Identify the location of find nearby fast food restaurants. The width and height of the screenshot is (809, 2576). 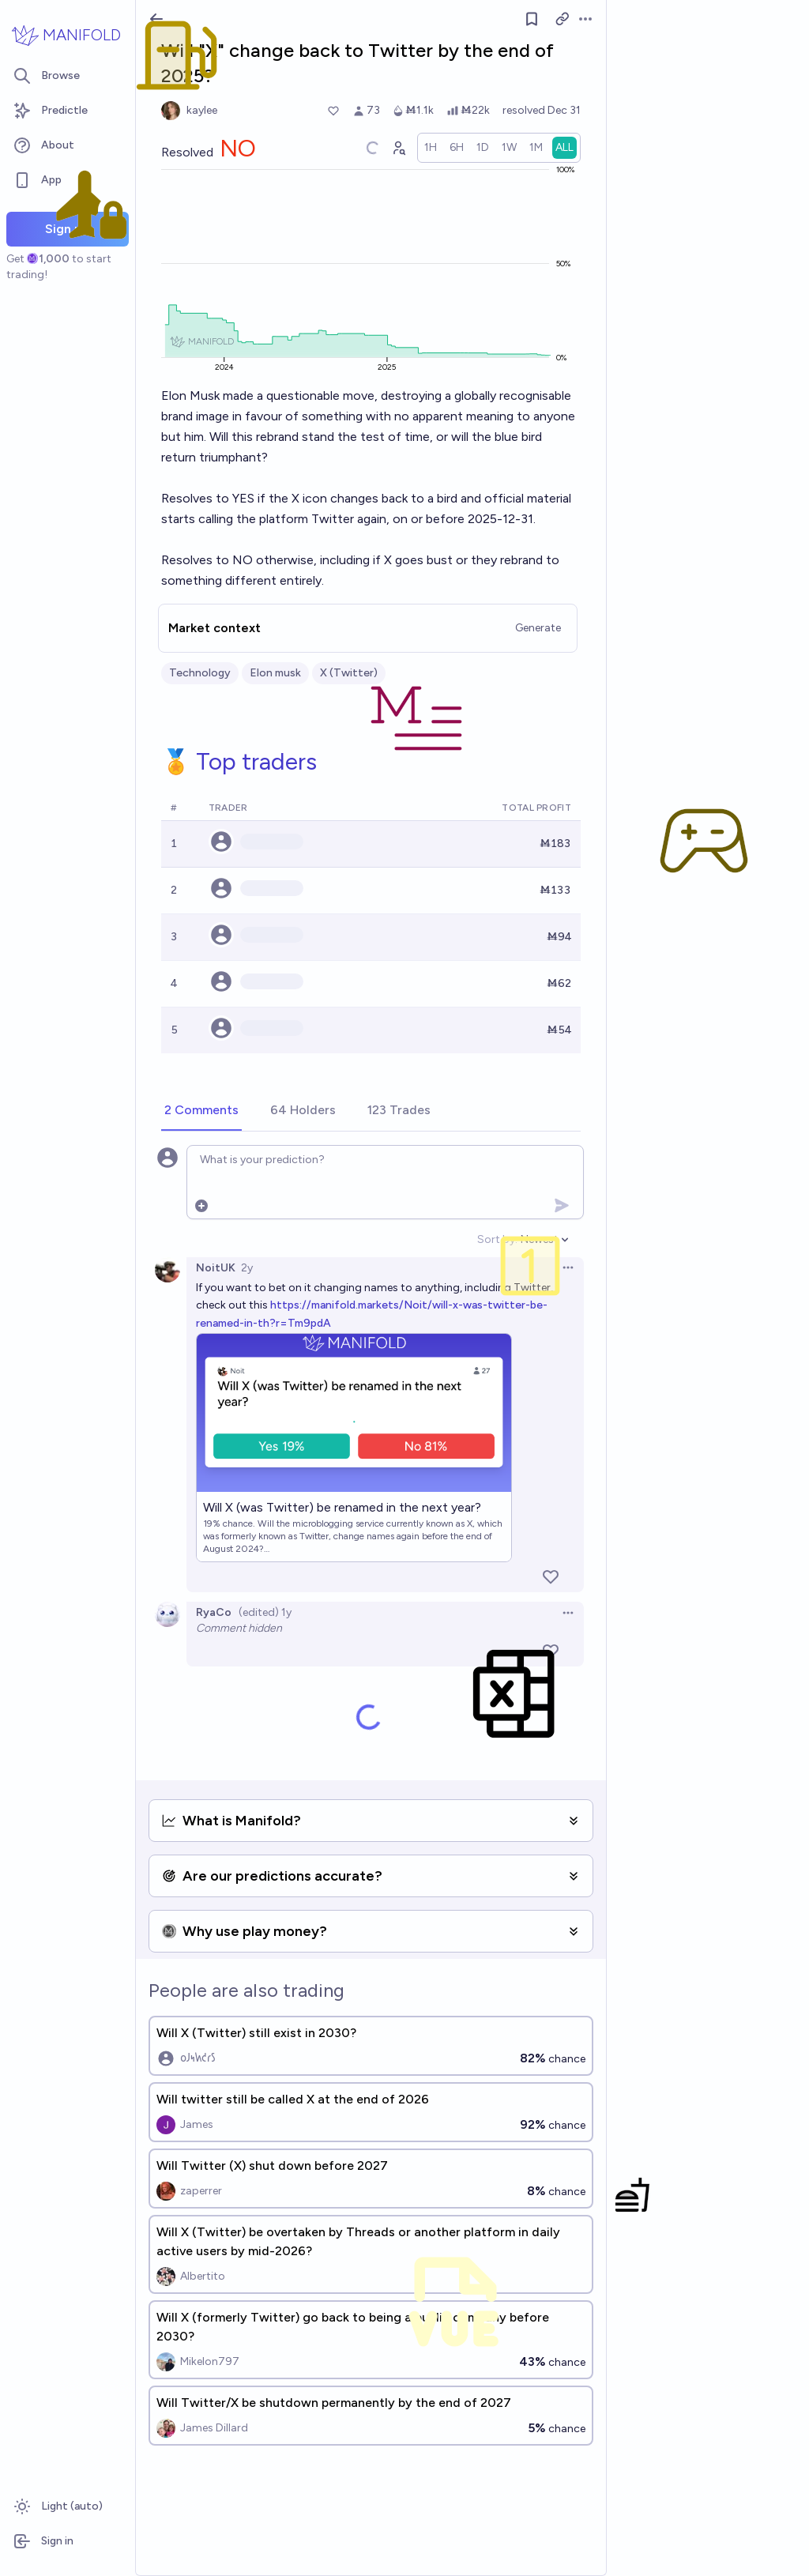
(632, 2194).